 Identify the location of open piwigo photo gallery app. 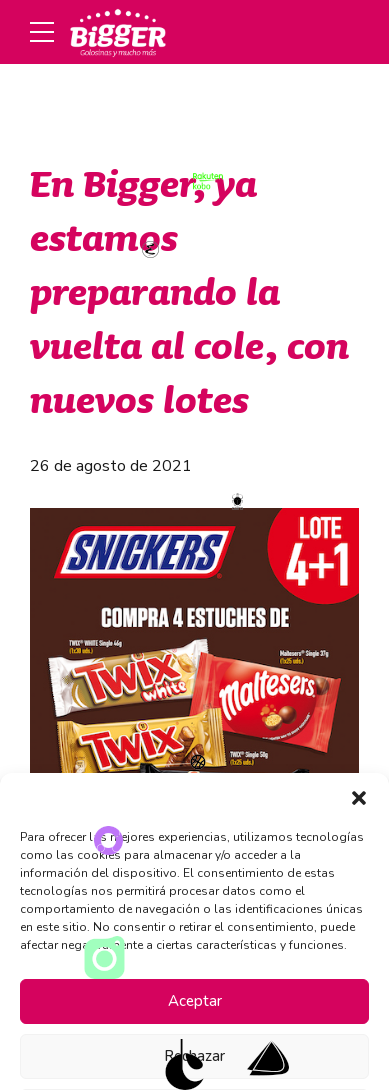
(104, 957).